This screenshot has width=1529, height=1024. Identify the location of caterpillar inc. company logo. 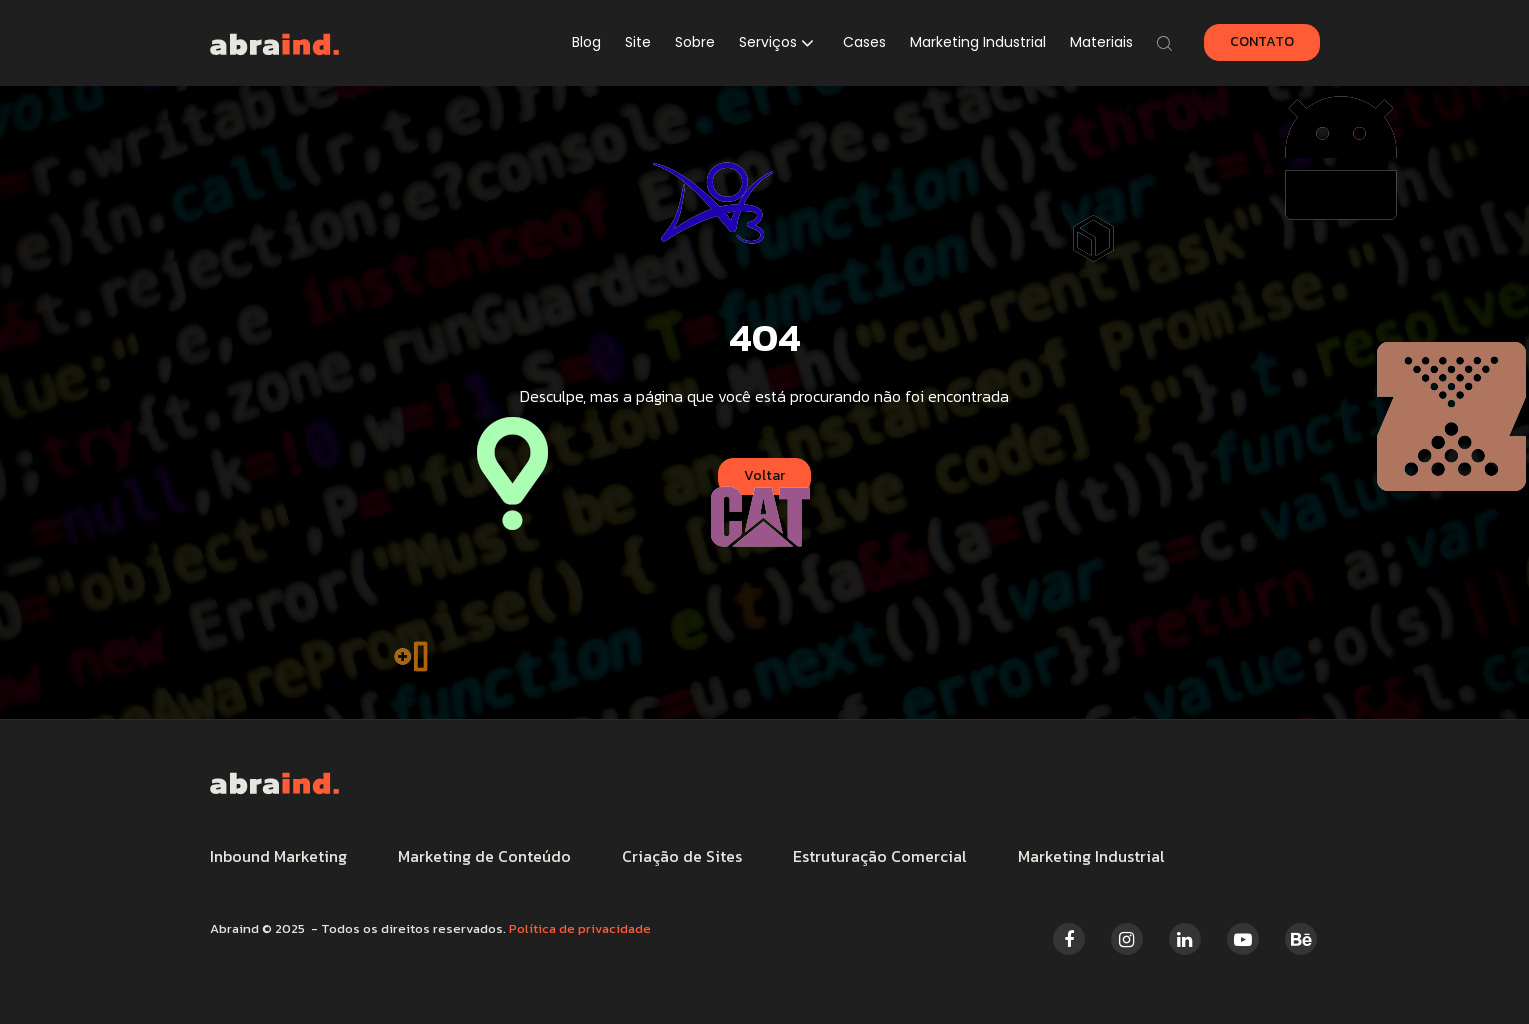
(760, 516).